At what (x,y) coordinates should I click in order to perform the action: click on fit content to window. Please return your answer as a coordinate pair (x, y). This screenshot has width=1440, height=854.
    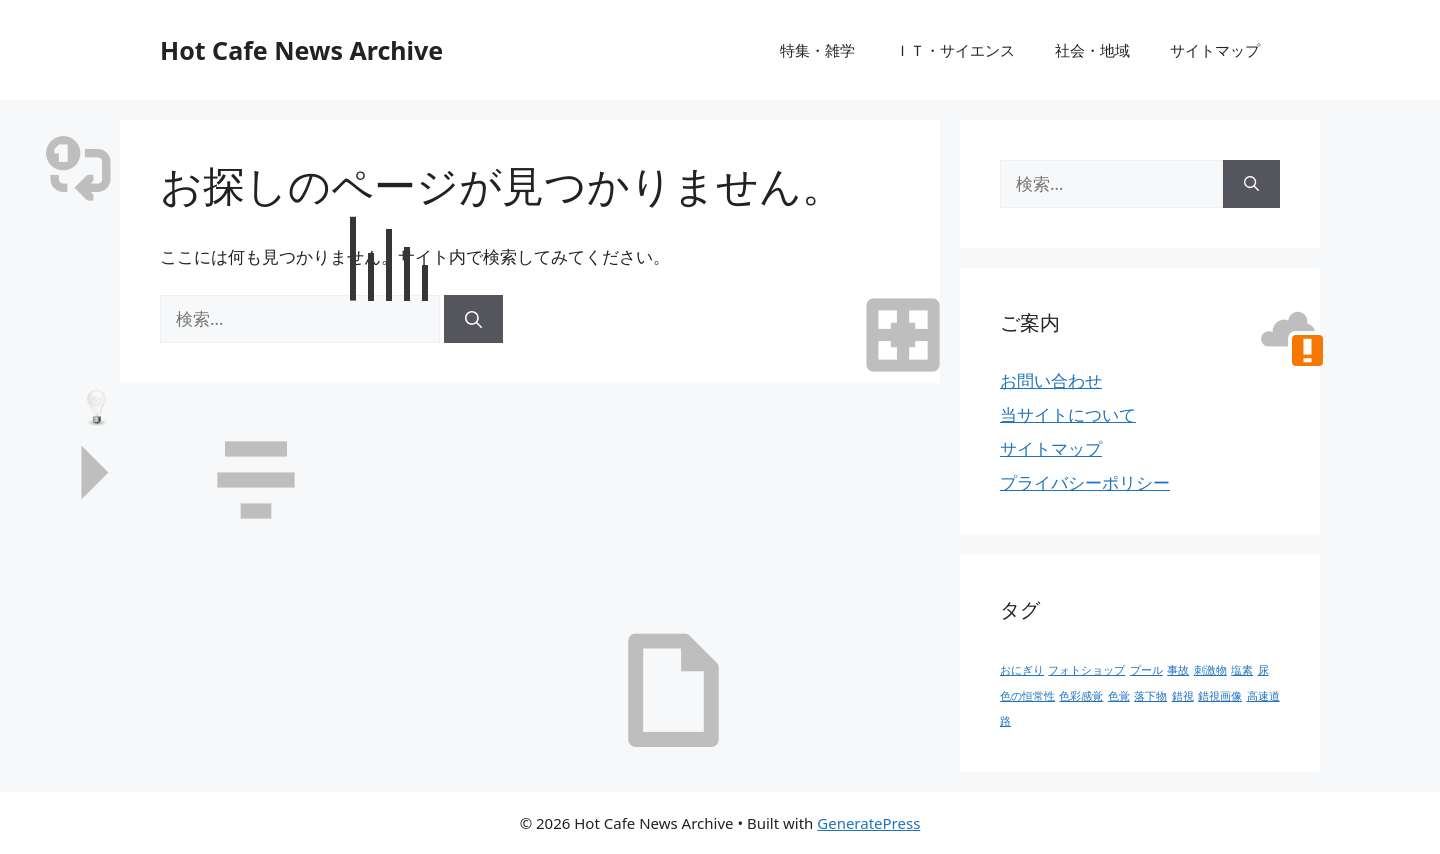
    Looking at the image, I should click on (903, 335).